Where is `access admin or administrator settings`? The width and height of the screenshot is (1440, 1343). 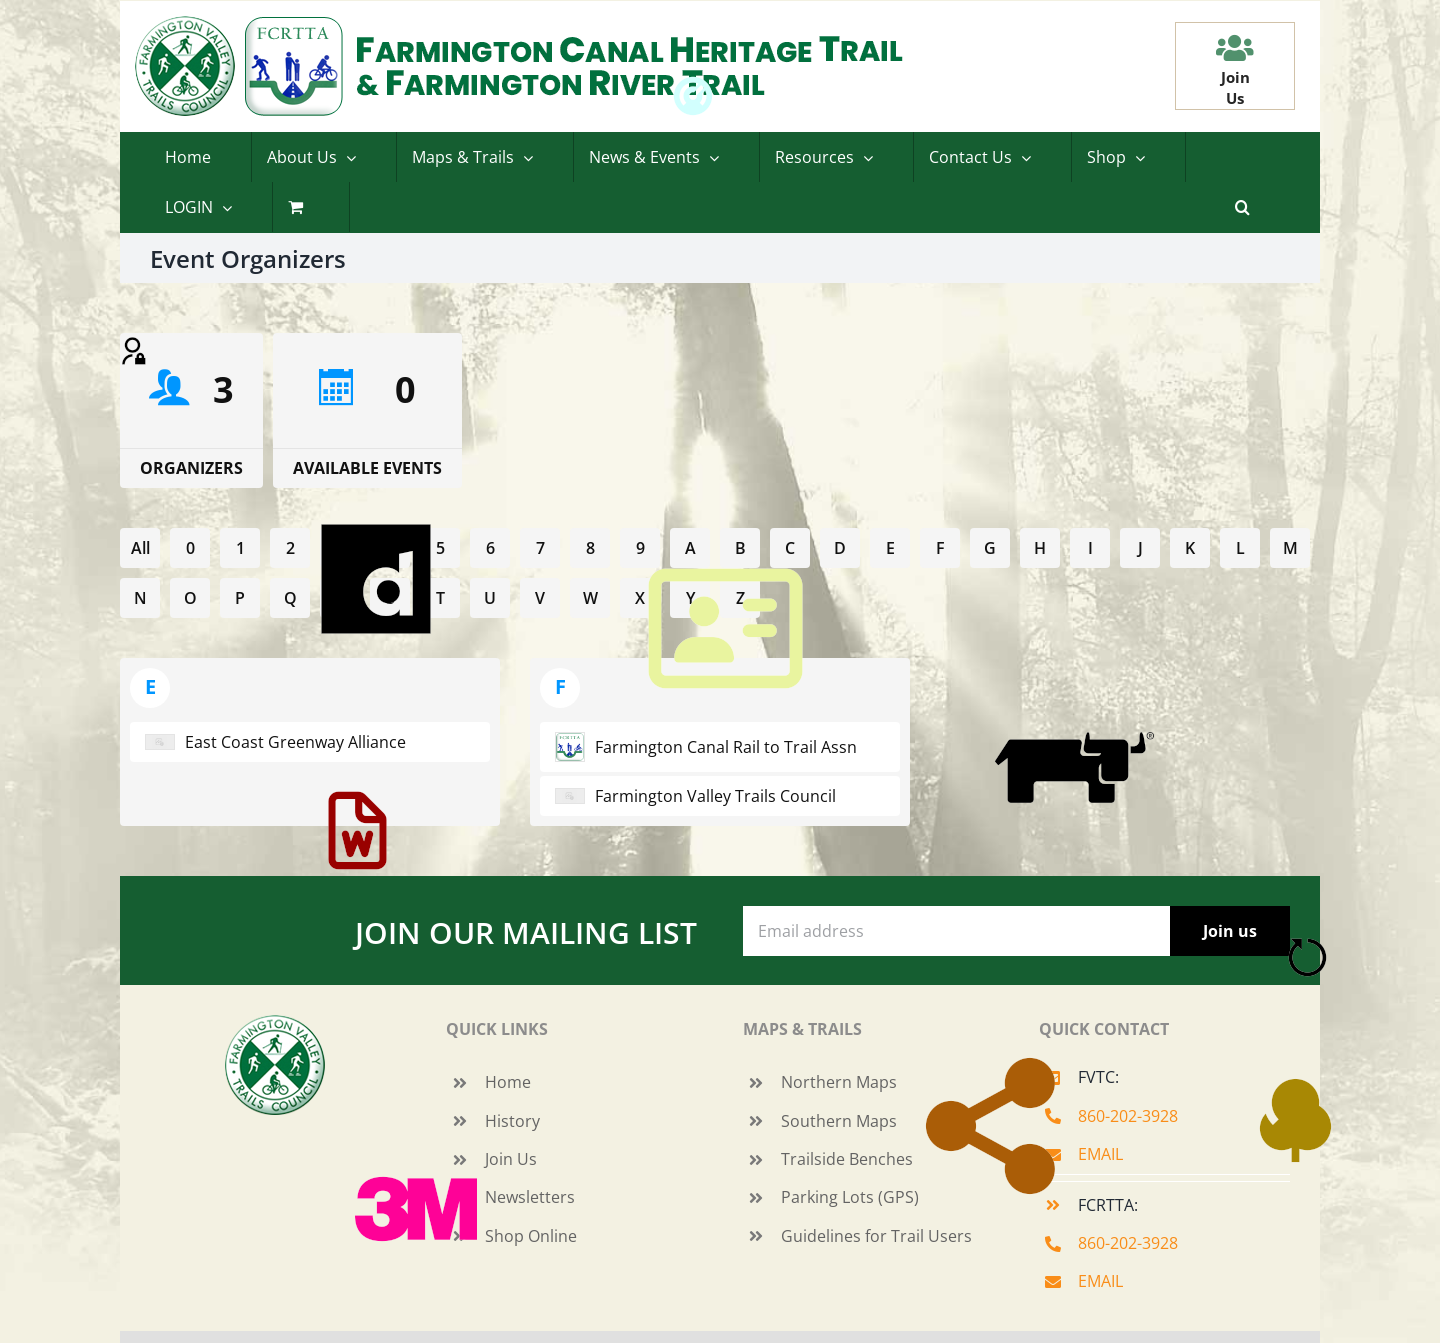
access admin or administrator settings is located at coordinates (132, 351).